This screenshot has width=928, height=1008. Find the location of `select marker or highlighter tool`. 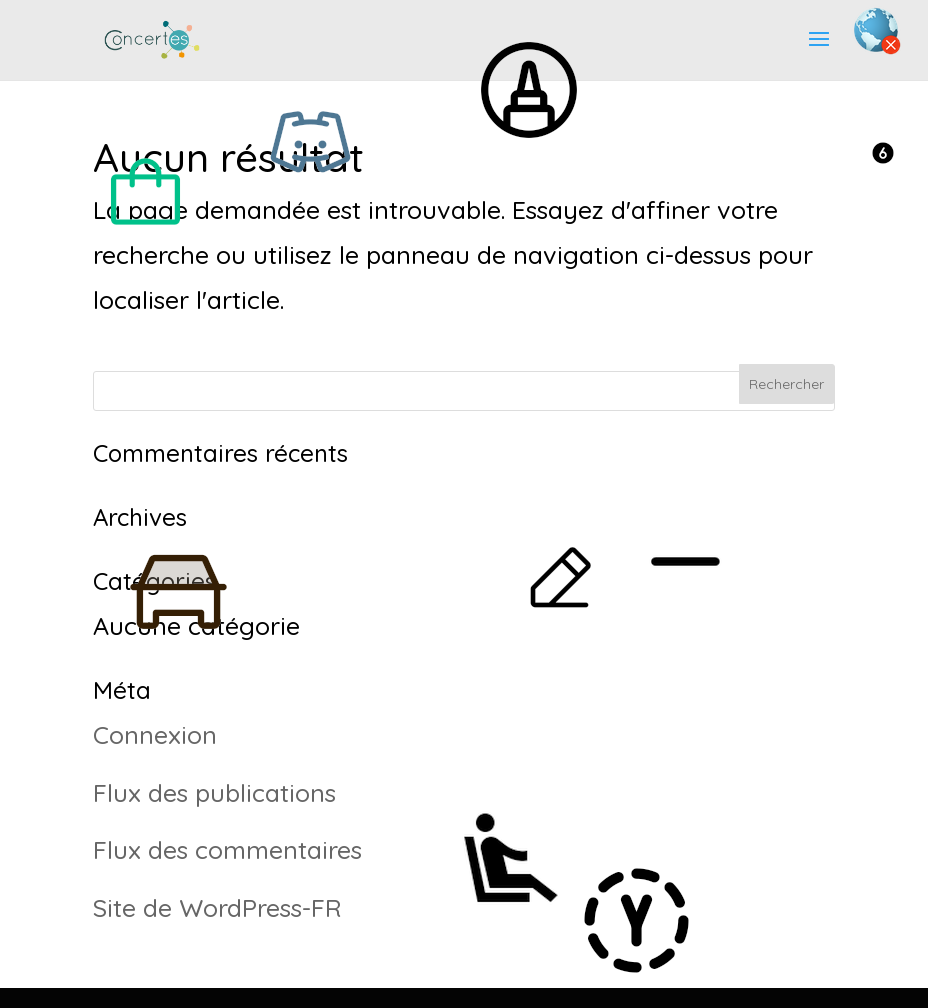

select marker or highlighter tool is located at coordinates (529, 90).